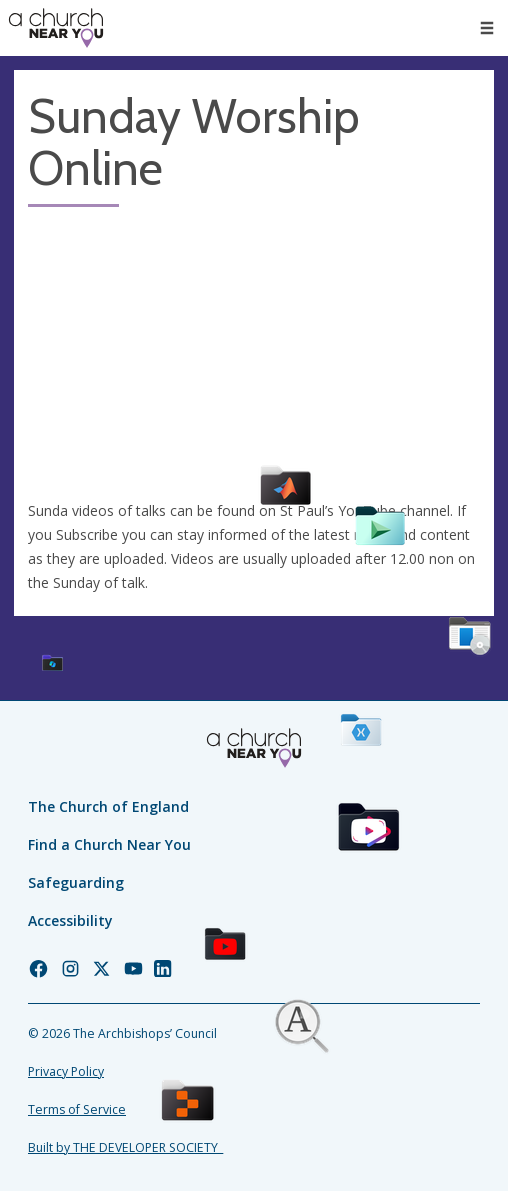 The image size is (508, 1191). I want to click on open folder containing Microsoft Copilot files, so click(52, 663).